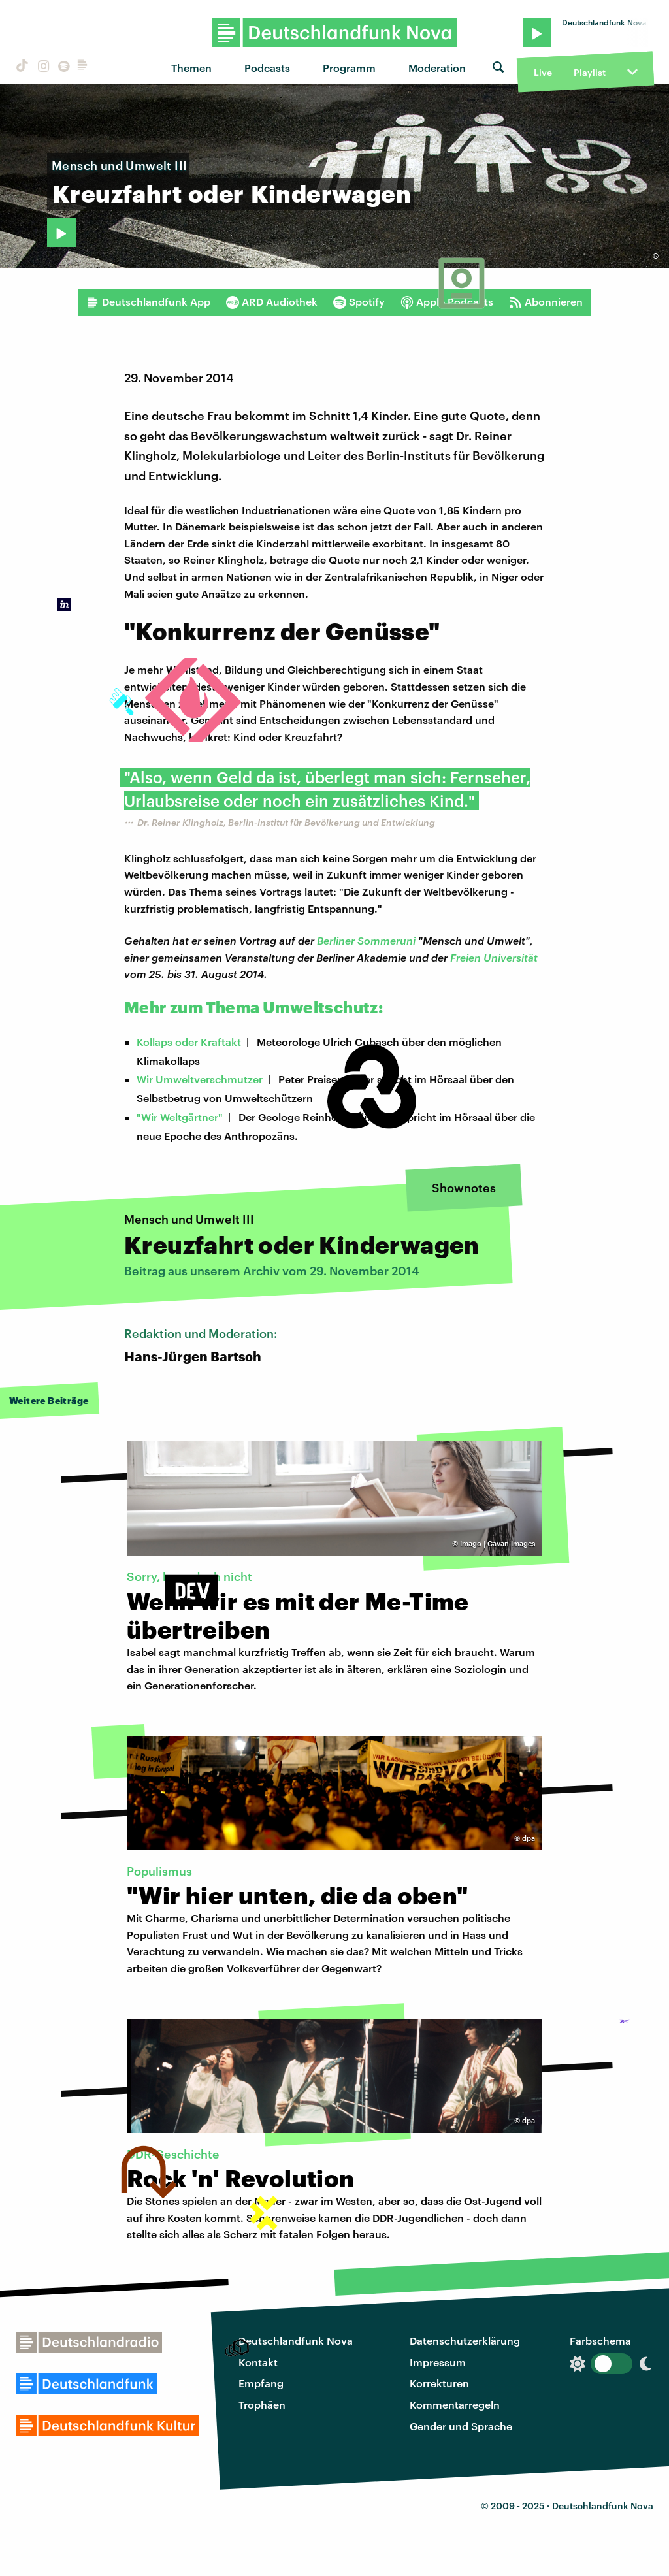  Describe the element at coordinates (263, 2213) in the screenshot. I see `tricentis company logo` at that location.